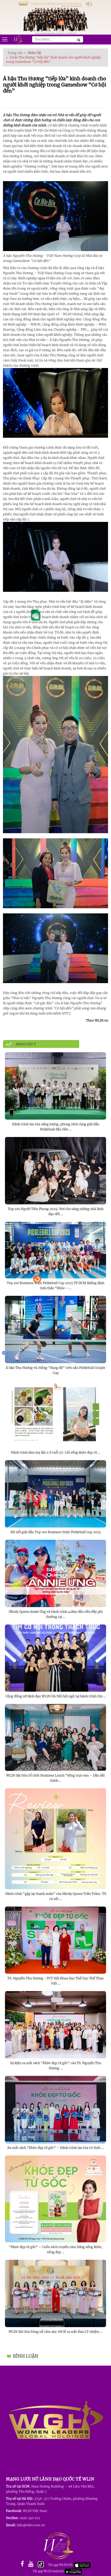 The image size is (111, 2576). Describe the element at coordinates (32, 1669) in the screenshot. I see `an lzip compressed archive file` at that location.